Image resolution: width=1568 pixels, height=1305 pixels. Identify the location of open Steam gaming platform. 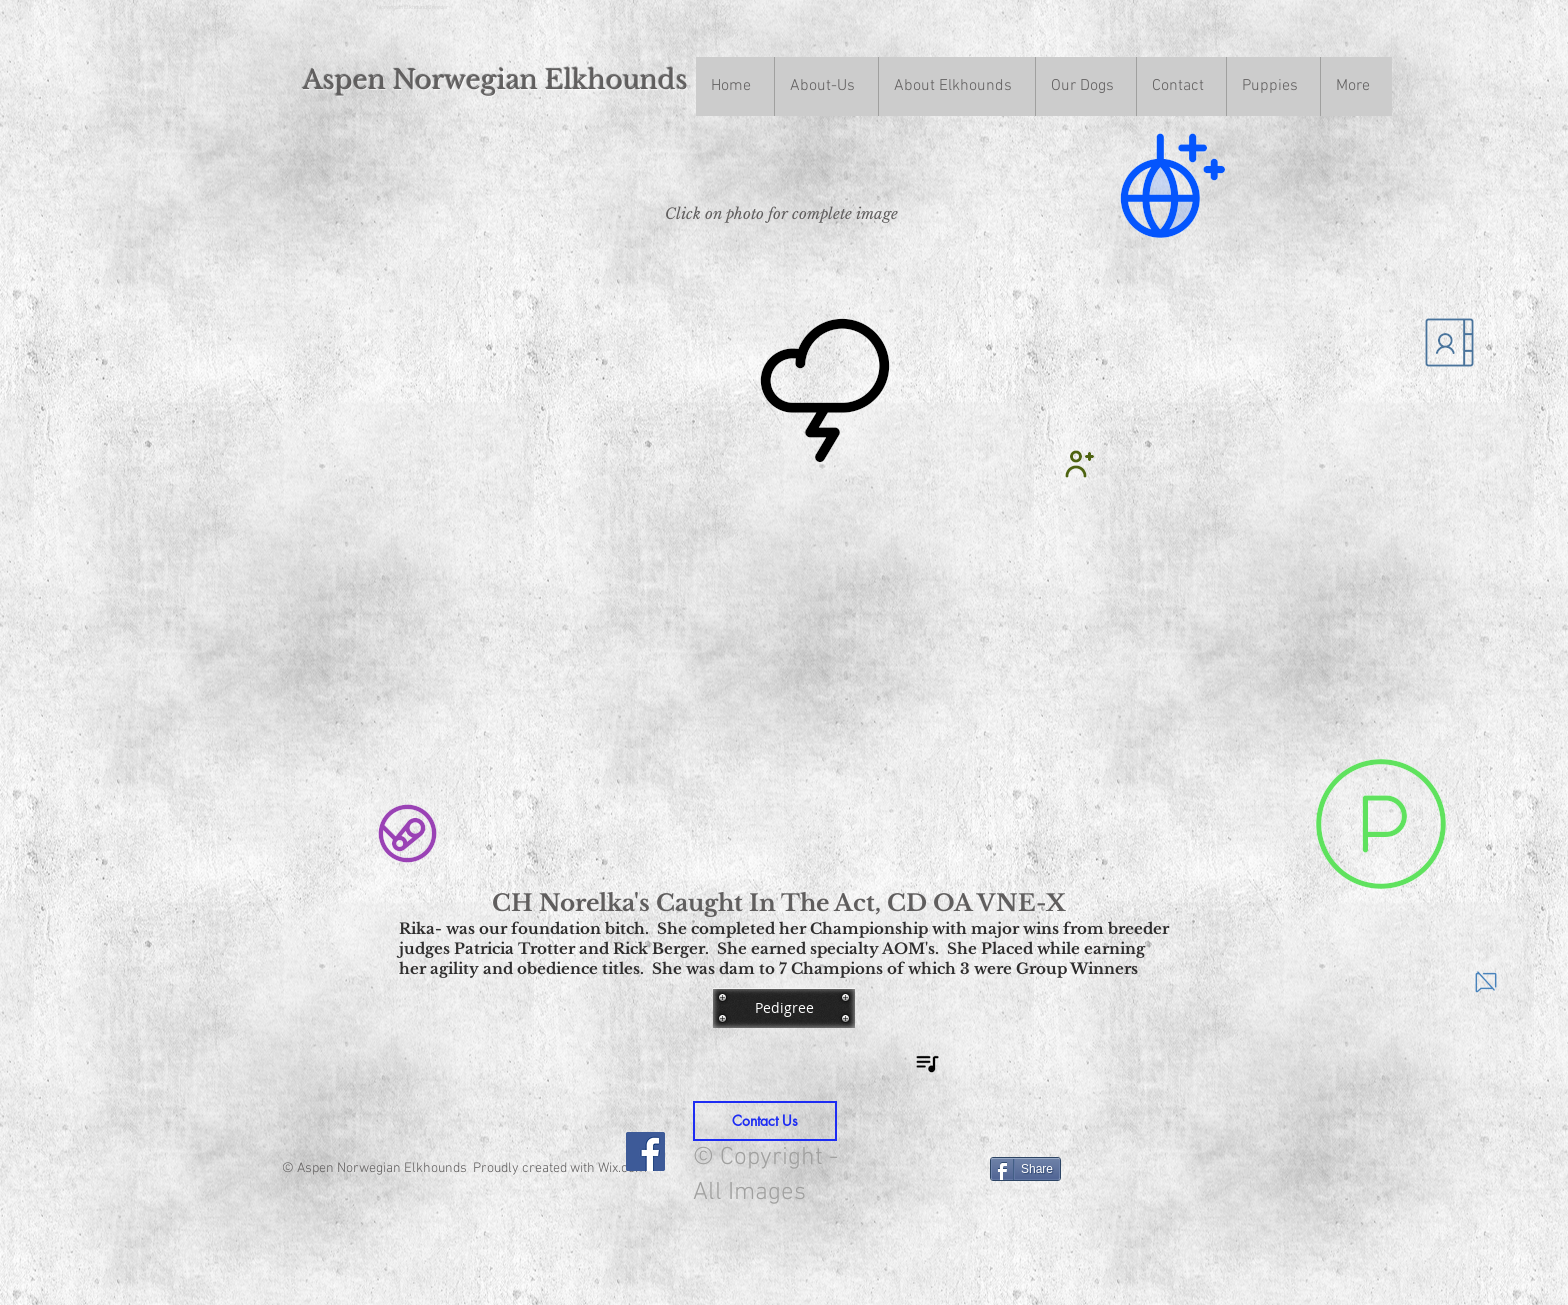
(407, 833).